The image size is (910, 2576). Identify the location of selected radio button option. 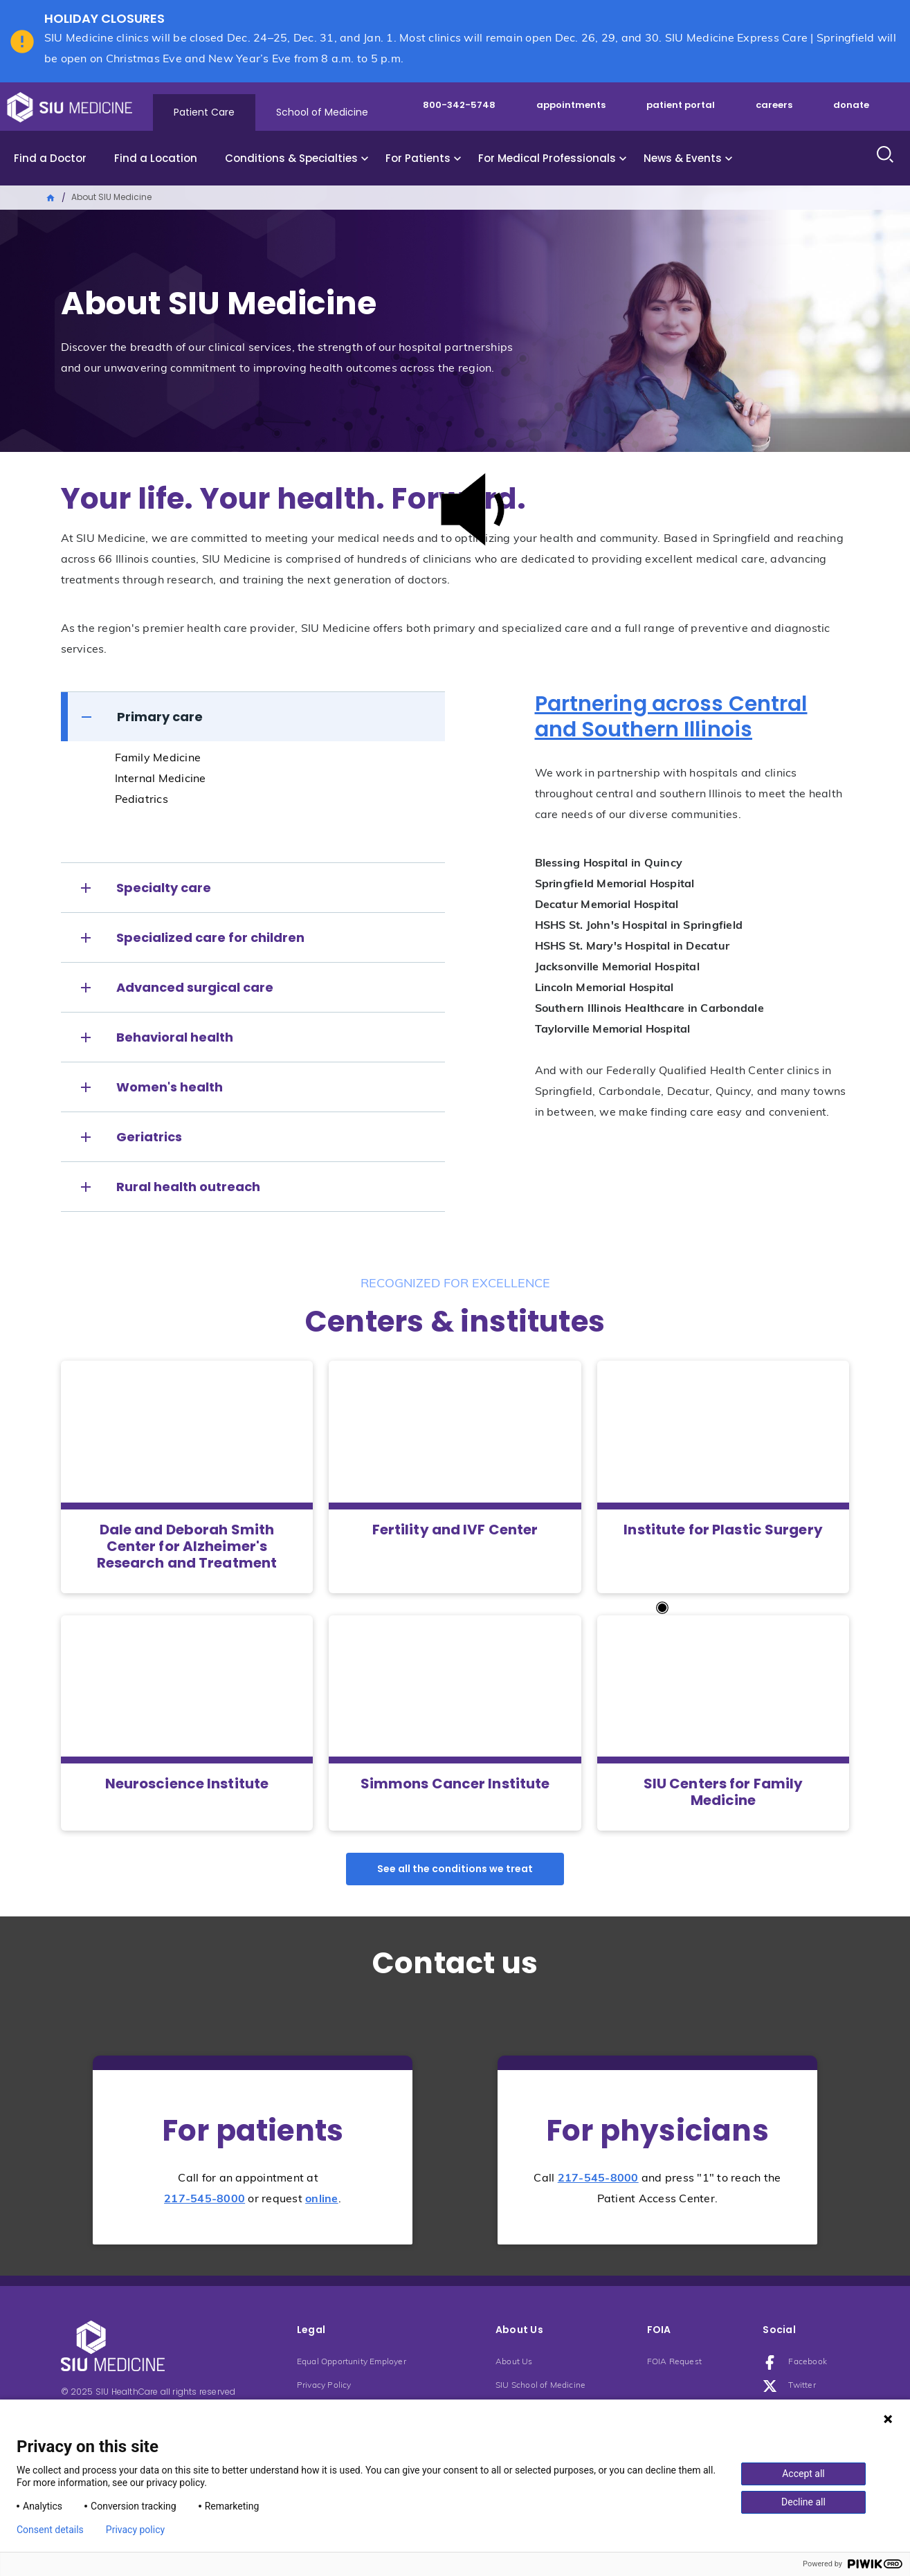
(662, 1608).